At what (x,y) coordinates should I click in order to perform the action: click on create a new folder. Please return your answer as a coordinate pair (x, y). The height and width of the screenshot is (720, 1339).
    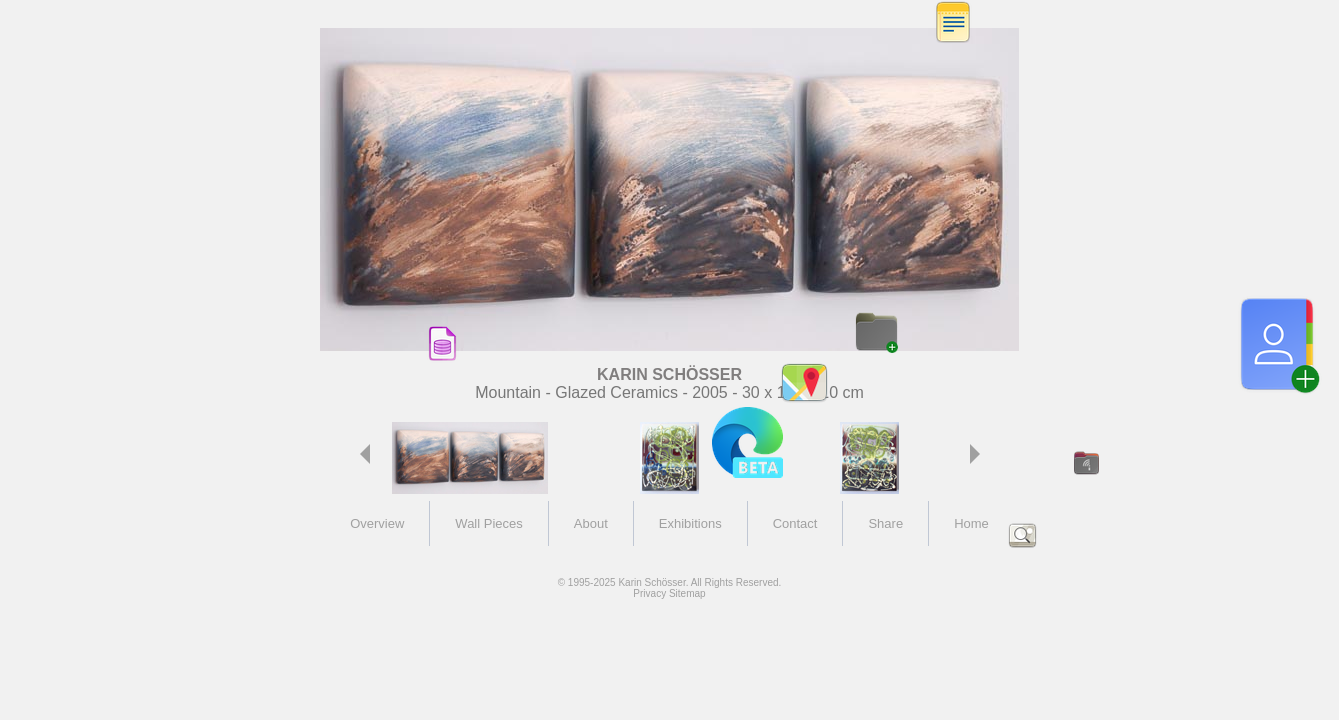
    Looking at the image, I should click on (876, 331).